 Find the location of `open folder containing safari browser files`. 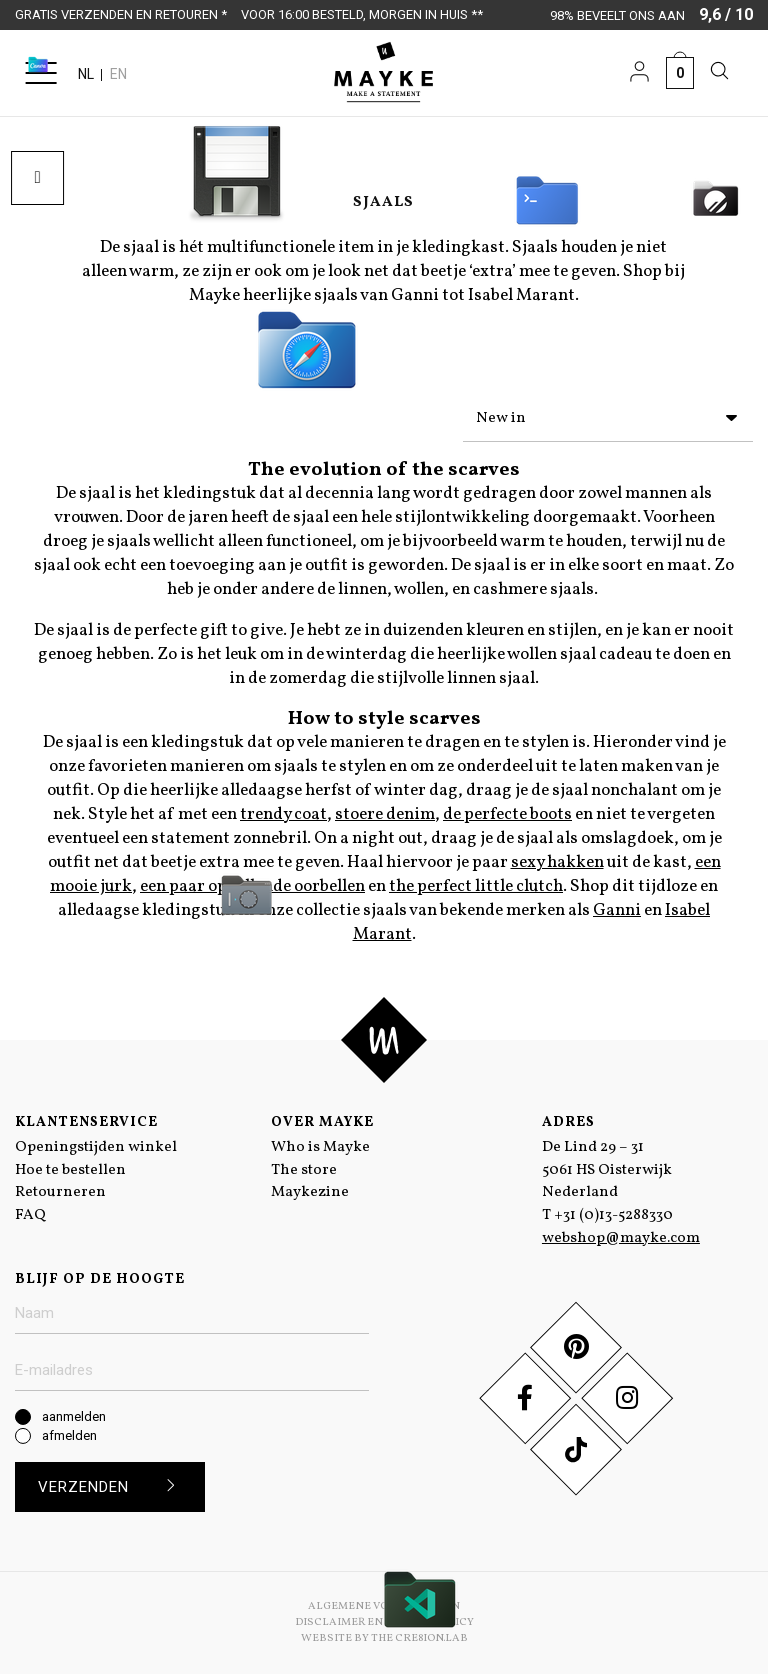

open folder containing safari browser files is located at coordinates (306, 352).